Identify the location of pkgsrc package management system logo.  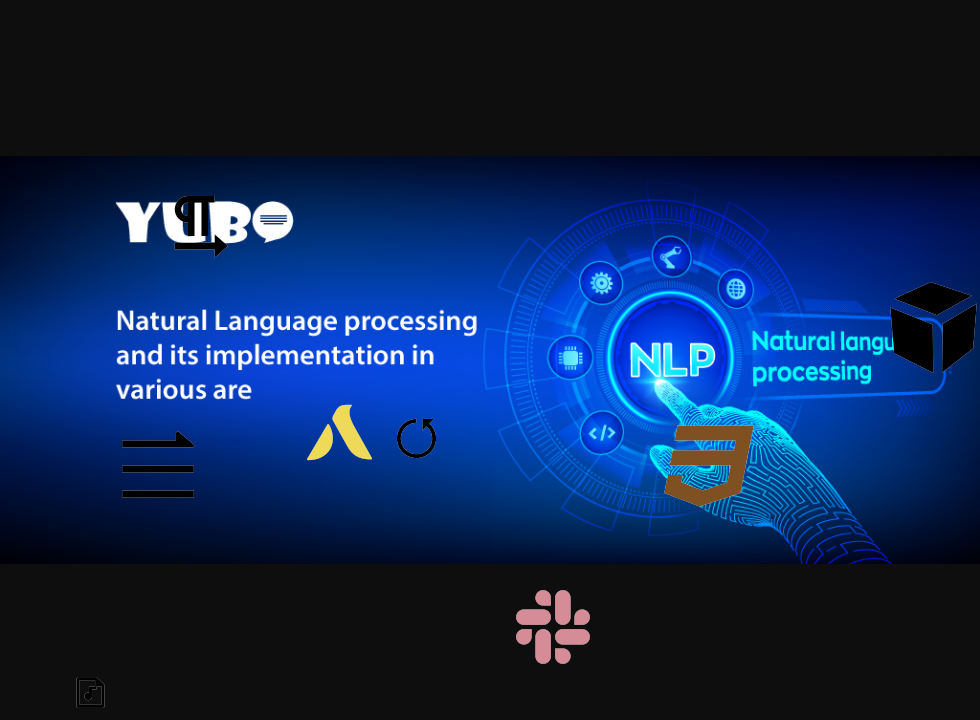
(933, 327).